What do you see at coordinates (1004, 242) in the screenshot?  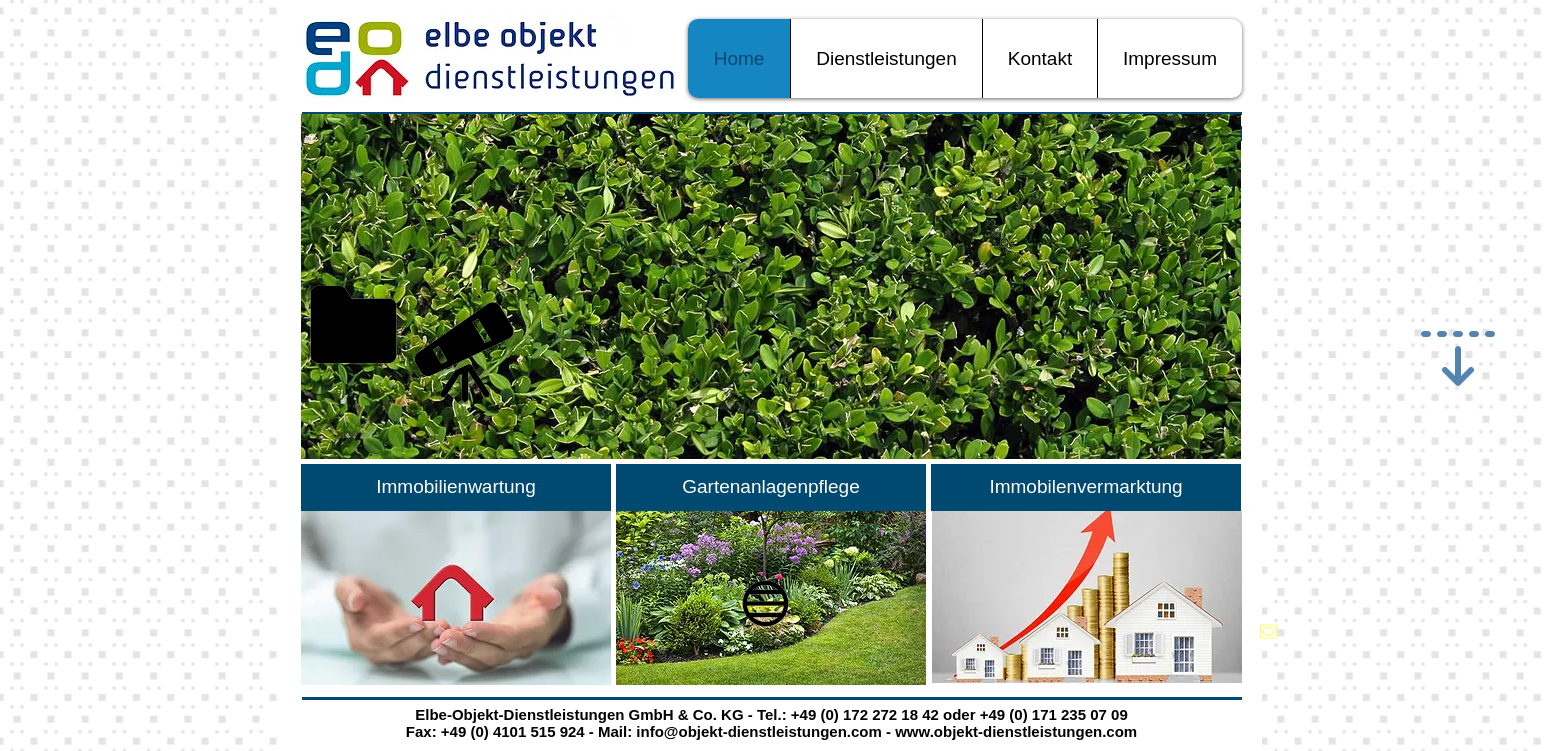 I see `toggle light mode or increase brightness` at bounding box center [1004, 242].